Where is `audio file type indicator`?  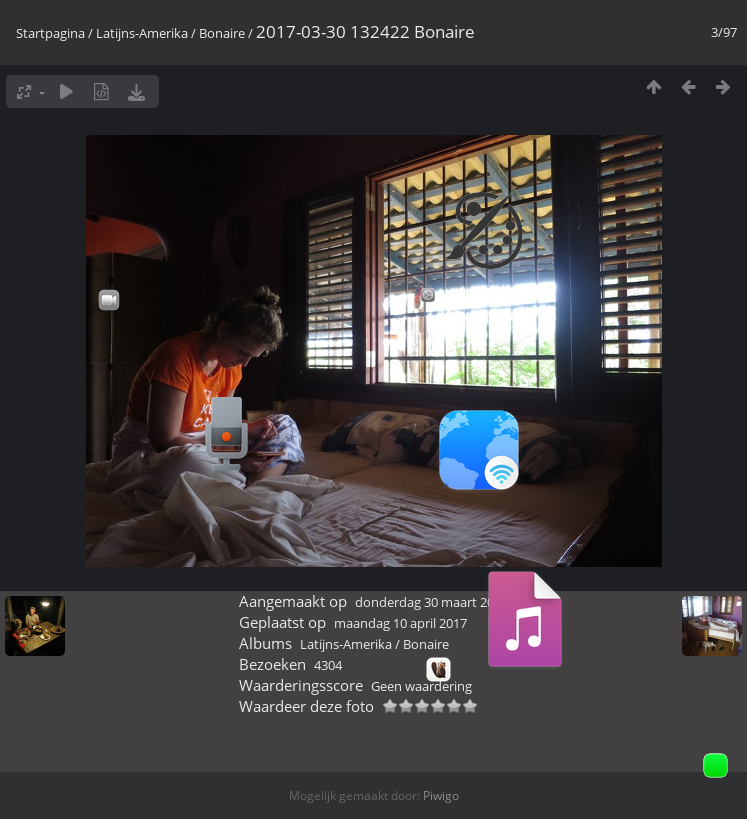 audio file type indicator is located at coordinates (525, 619).